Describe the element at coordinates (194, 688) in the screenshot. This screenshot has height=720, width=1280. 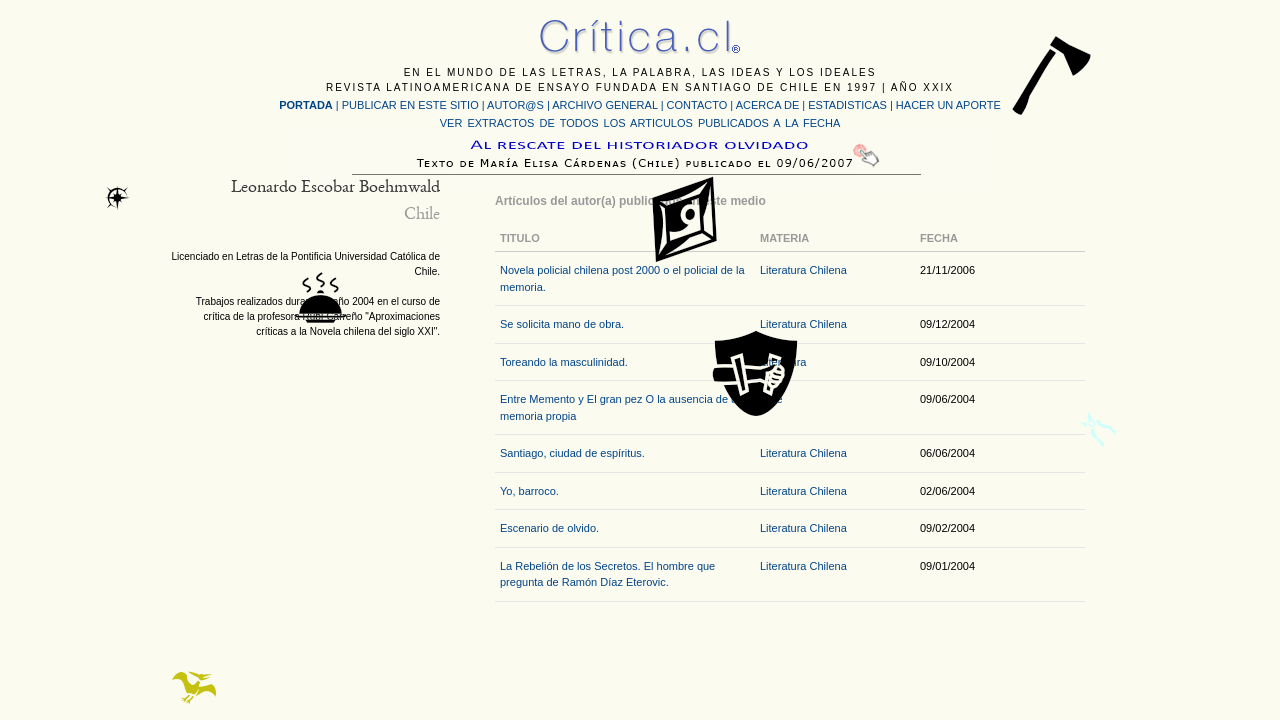
I see `pterodactyl or flying dinosaur icon for a game element` at that location.